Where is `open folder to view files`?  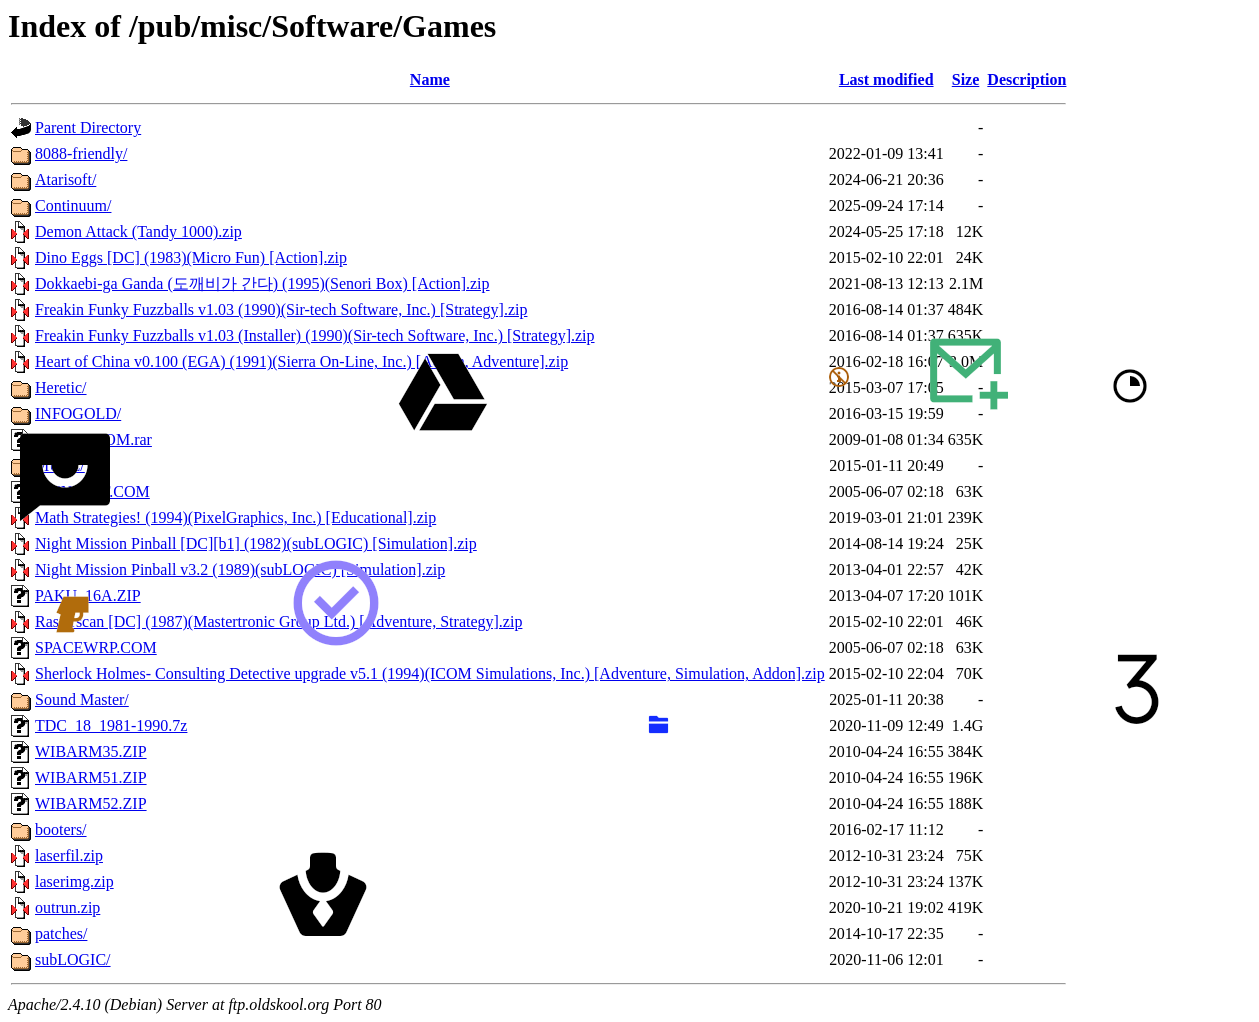
open folder to view files is located at coordinates (658, 724).